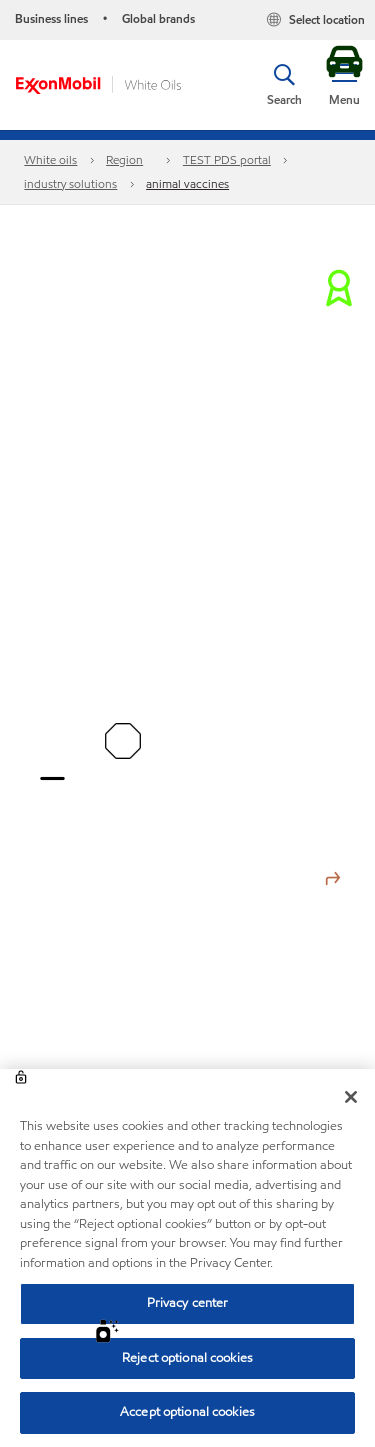 The width and height of the screenshot is (375, 1447). Describe the element at coordinates (106, 1331) in the screenshot. I see `air freshener or fragrance settings` at that location.